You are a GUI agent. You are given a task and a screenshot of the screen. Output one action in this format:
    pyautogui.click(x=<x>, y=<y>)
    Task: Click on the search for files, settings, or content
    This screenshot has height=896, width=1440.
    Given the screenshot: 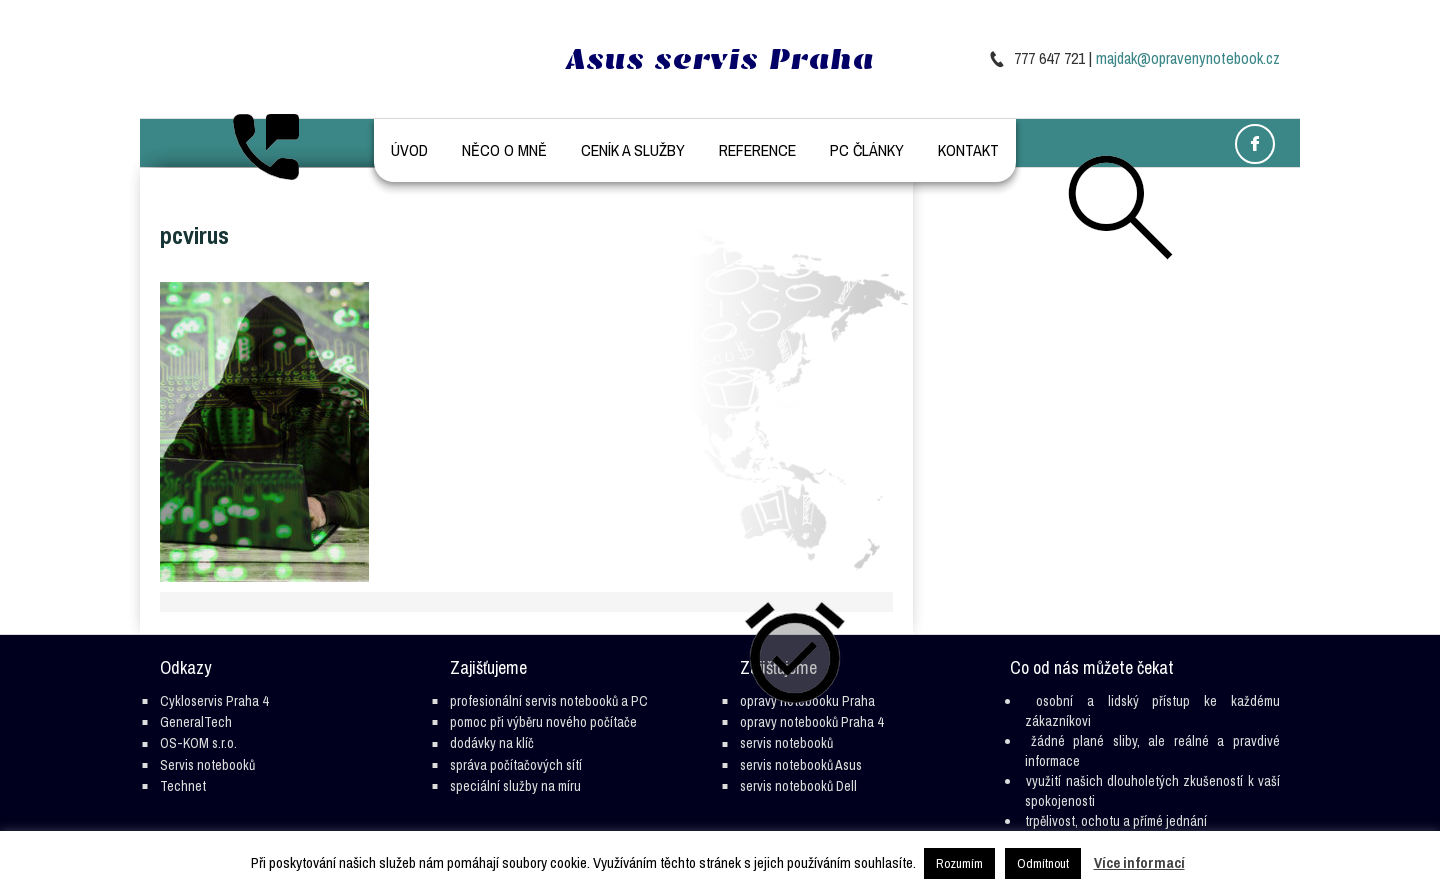 What is the action you would take?
    pyautogui.click(x=1120, y=207)
    